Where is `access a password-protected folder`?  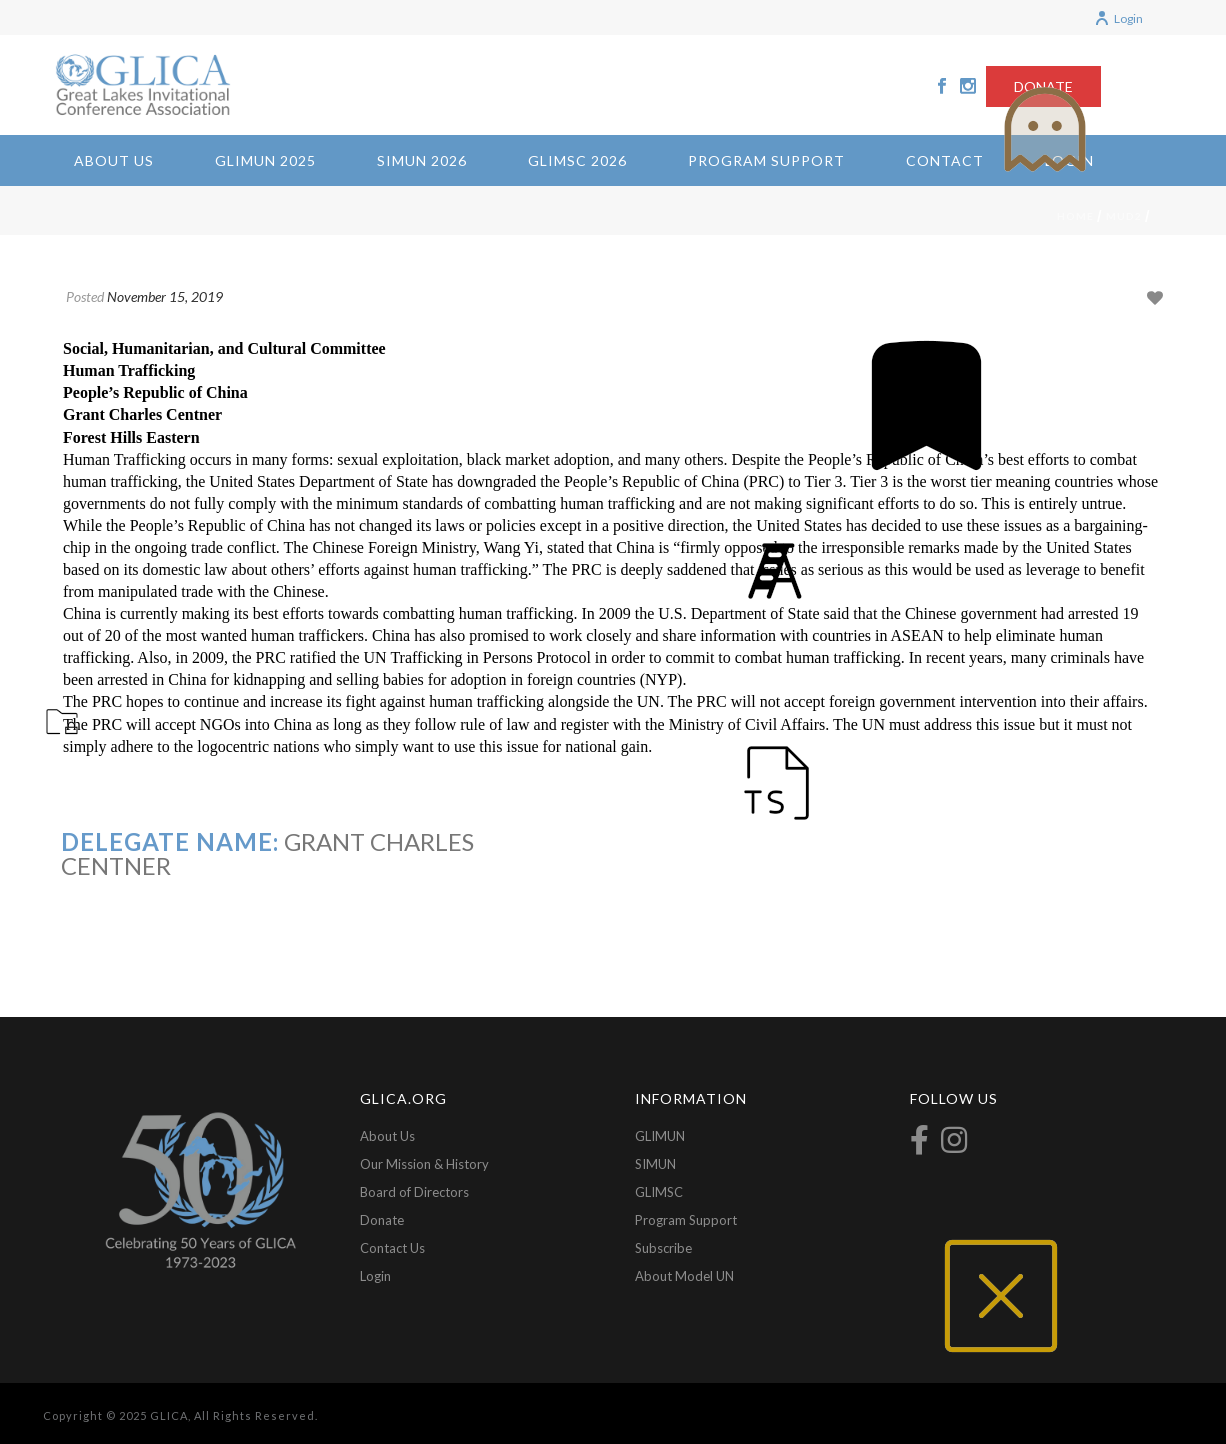 access a password-protected folder is located at coordinates (62, 721).